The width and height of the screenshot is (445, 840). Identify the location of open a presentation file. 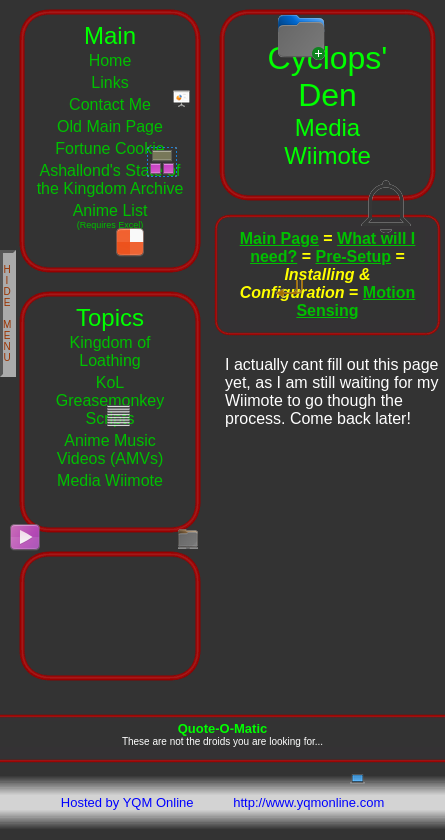
(181, 98).